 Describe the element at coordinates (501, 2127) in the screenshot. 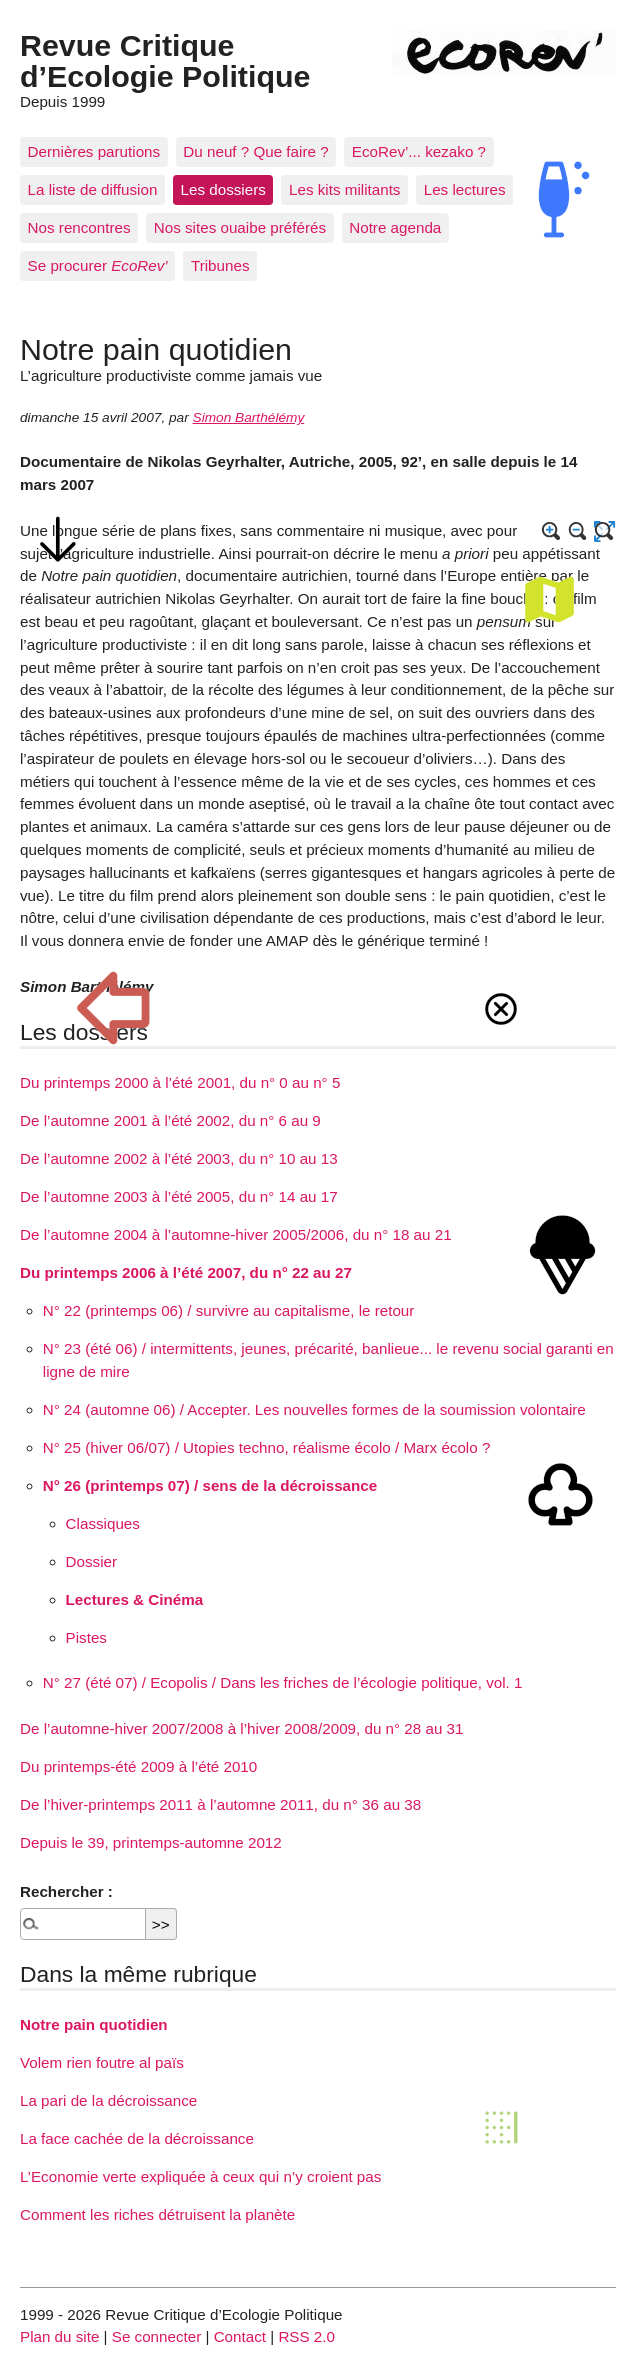

I see `apply border to right edge of selection` at that location.